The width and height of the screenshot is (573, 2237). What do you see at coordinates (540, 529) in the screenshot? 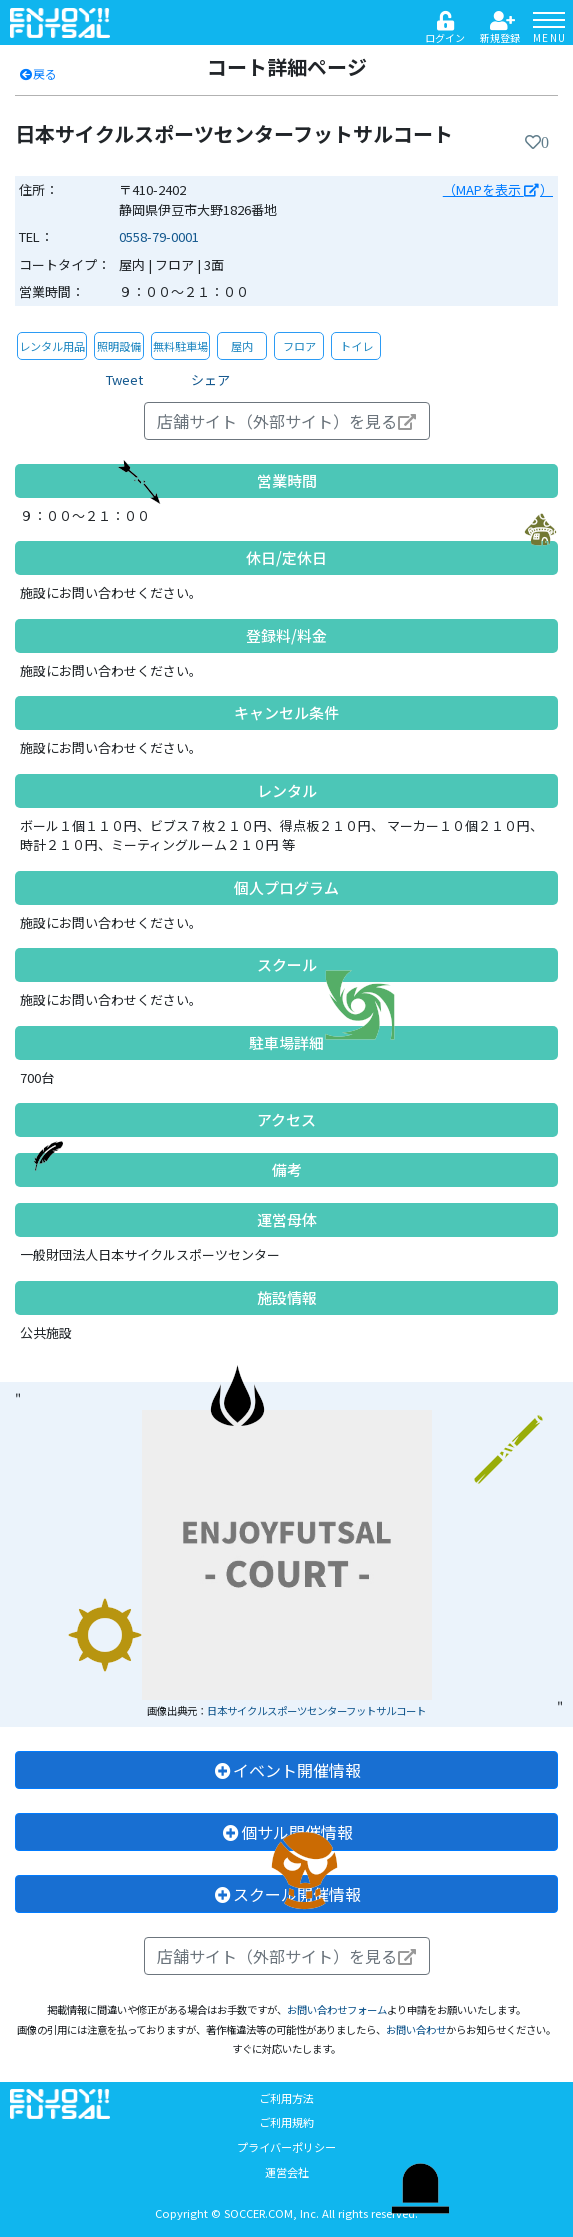
I see `access fairy tale or fantasy-themed game content` at bounding box center [540, 529].